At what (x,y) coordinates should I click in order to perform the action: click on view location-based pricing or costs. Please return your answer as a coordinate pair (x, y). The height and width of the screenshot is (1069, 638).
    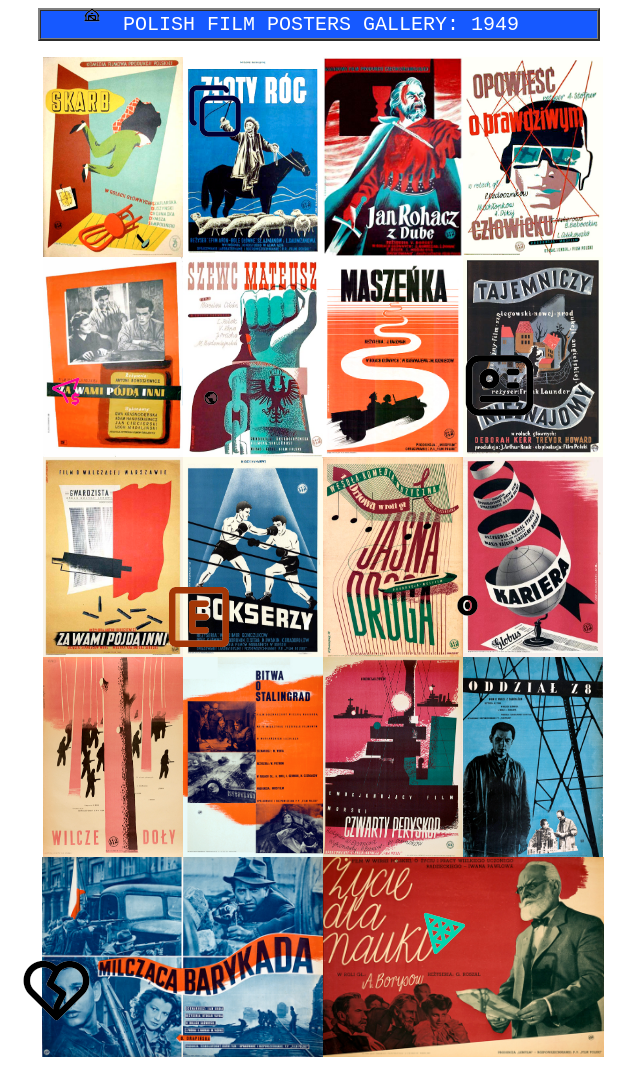
    Looking at the image, I should click on (66, 391).